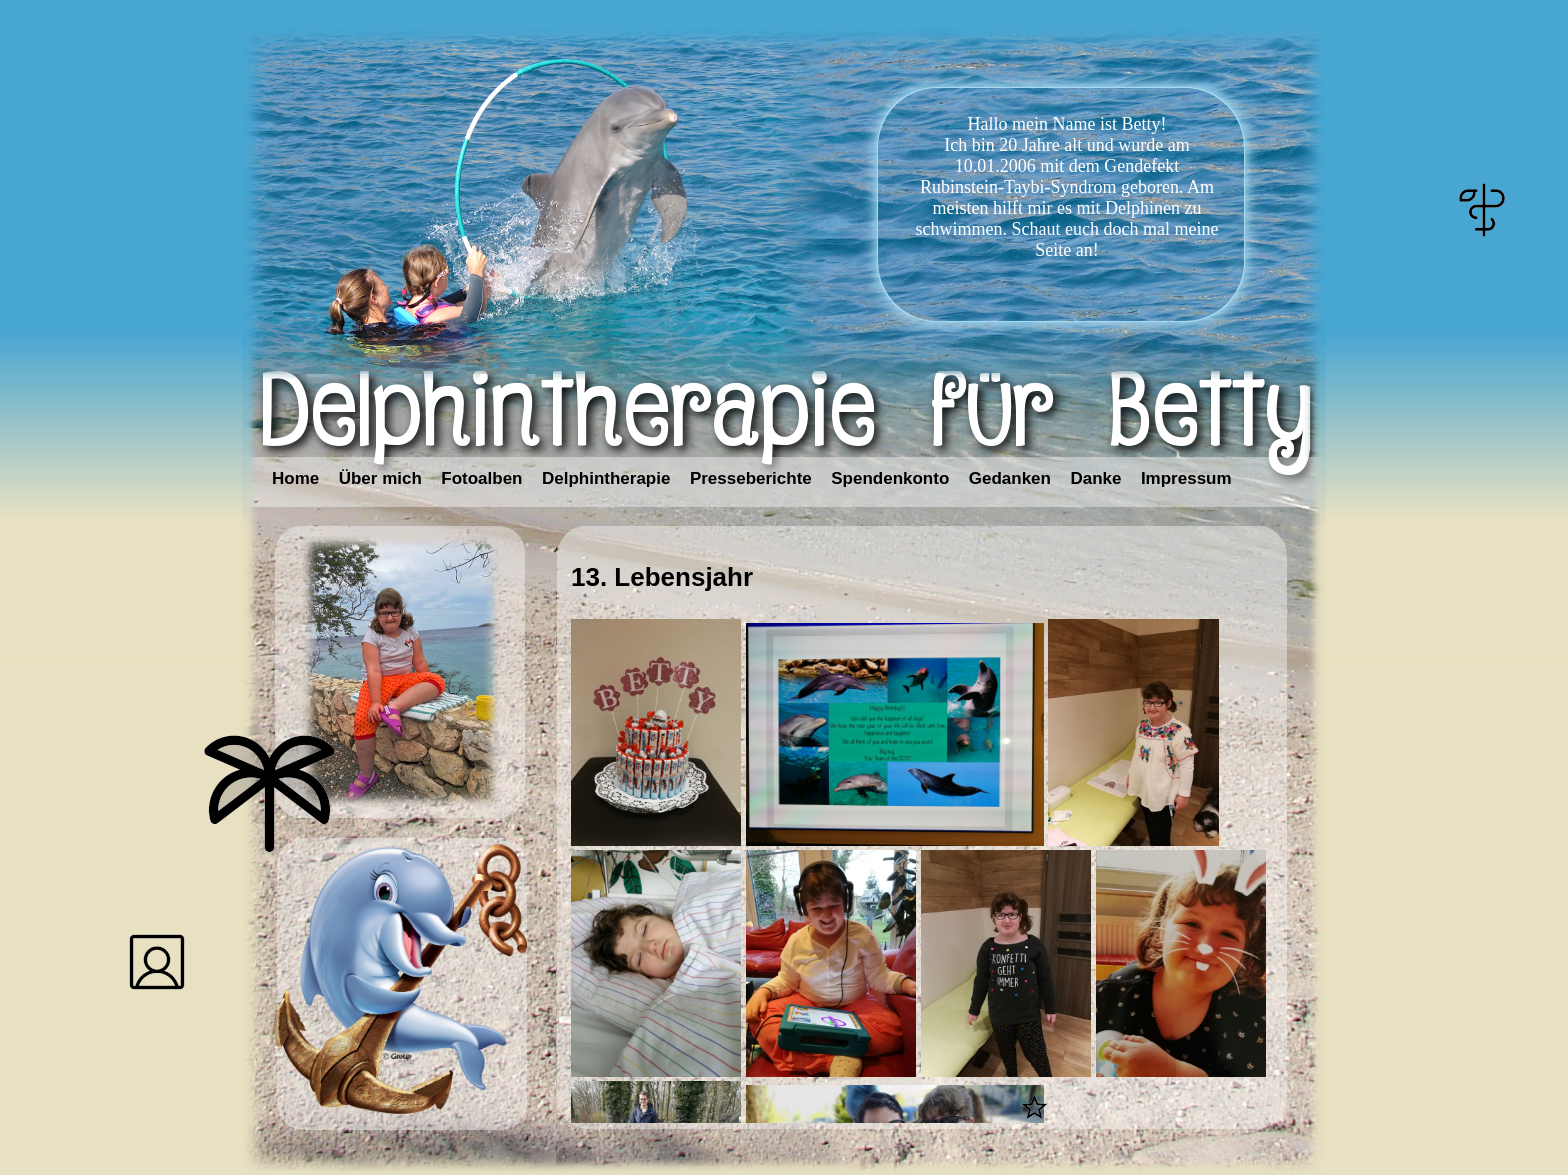 This screenshot has height=1175, width=1568. What do you see at coordinates (157, 962) in the screenshot?
I see `view user profile` at bounding box center [157, 962].